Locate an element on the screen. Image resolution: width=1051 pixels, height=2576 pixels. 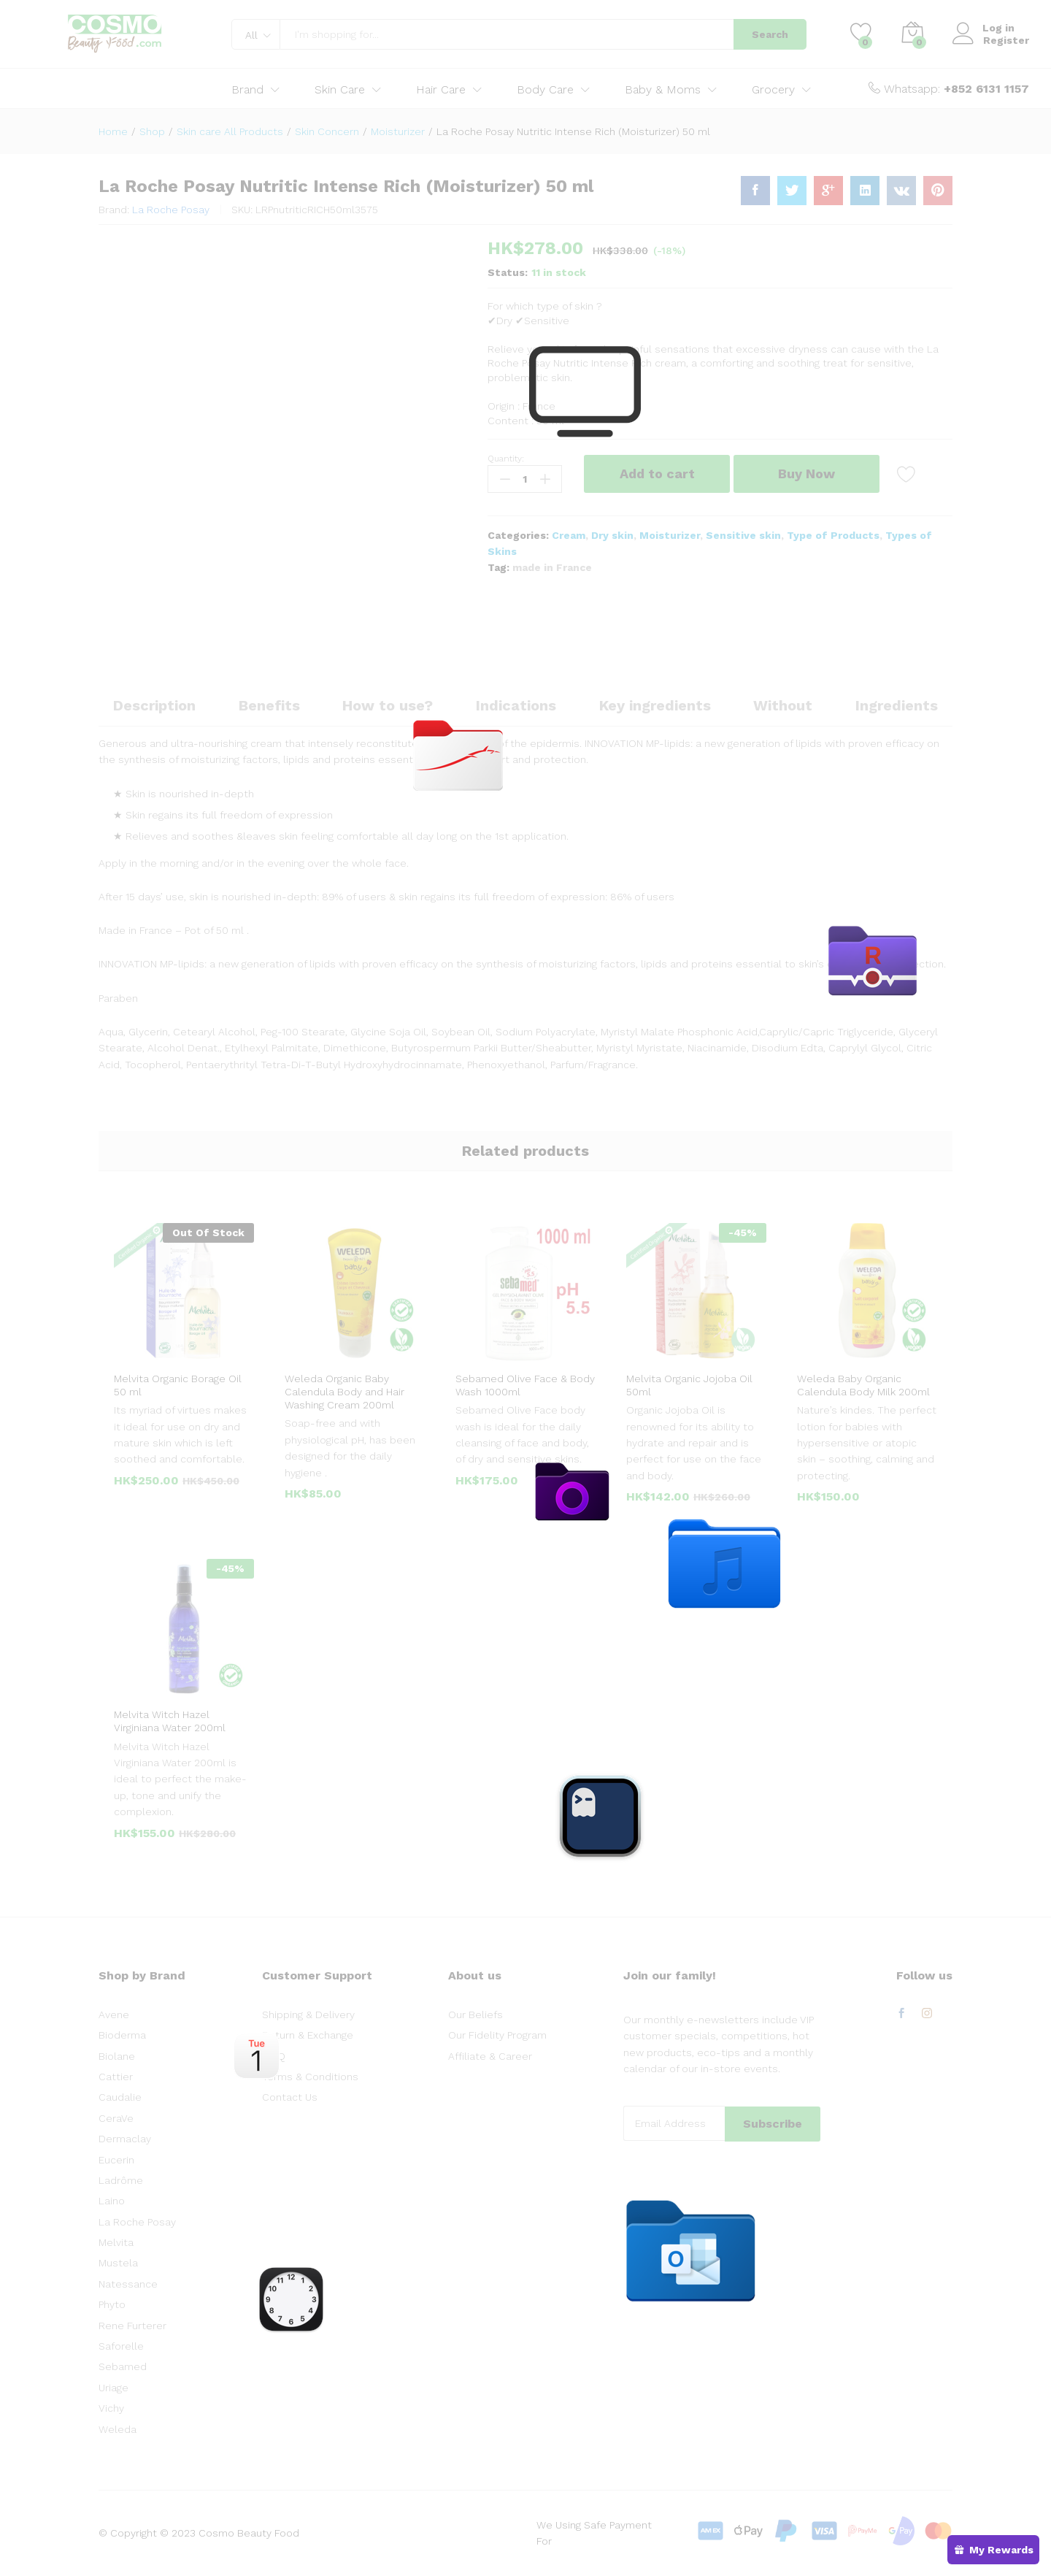
open the clock app is located at coordinates (291, 2299).